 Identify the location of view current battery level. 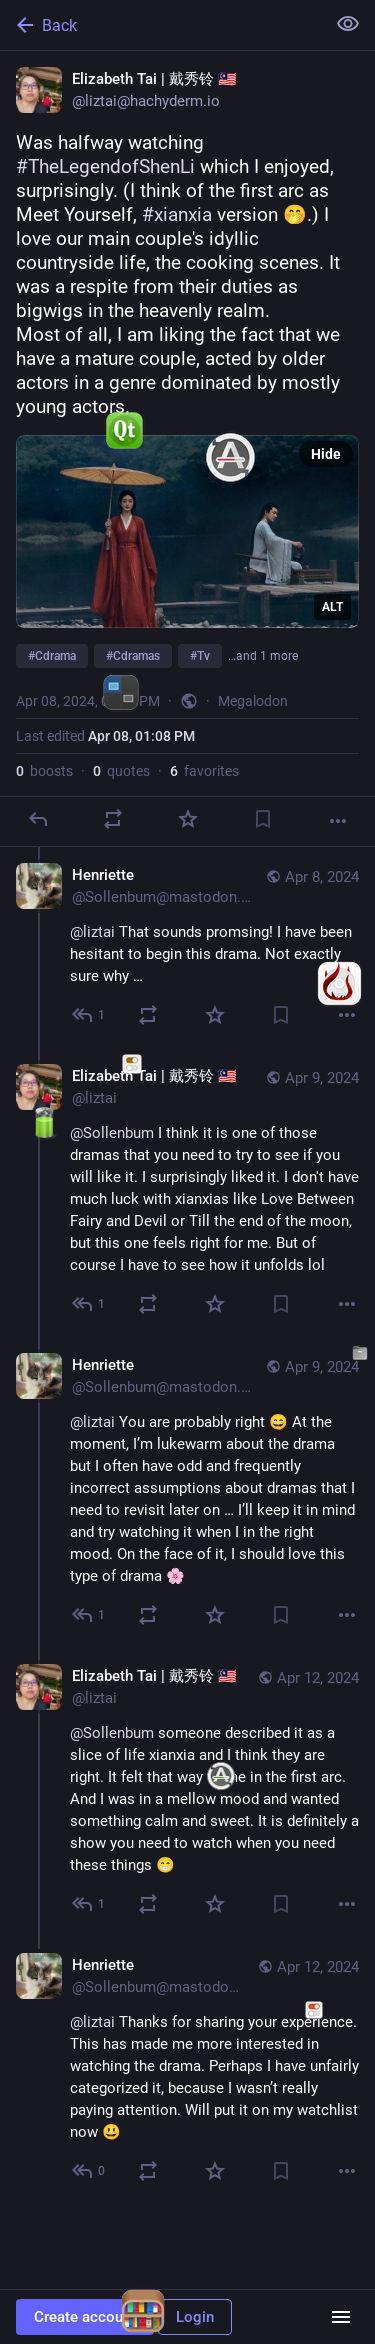
(44, 1122).